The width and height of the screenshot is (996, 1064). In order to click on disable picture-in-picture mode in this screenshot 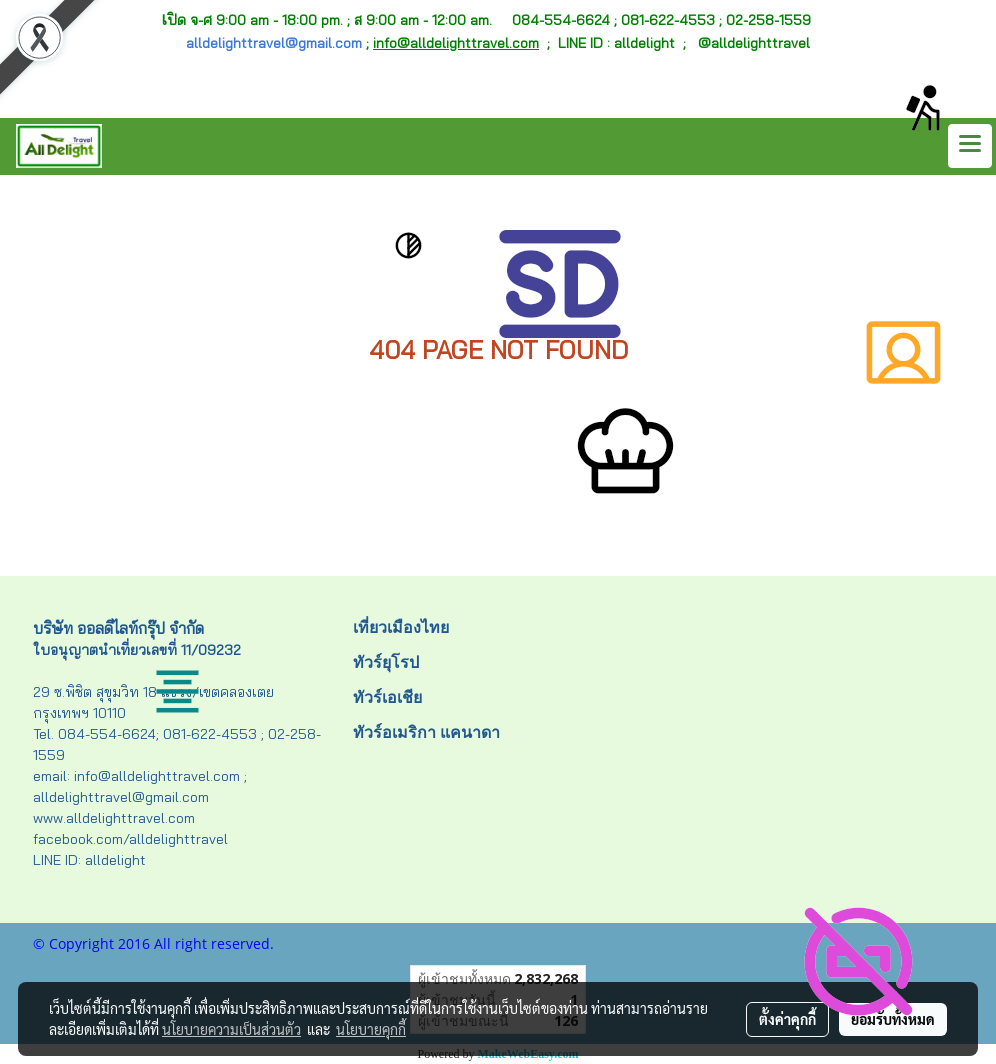, I will do `click(858, 961)`.